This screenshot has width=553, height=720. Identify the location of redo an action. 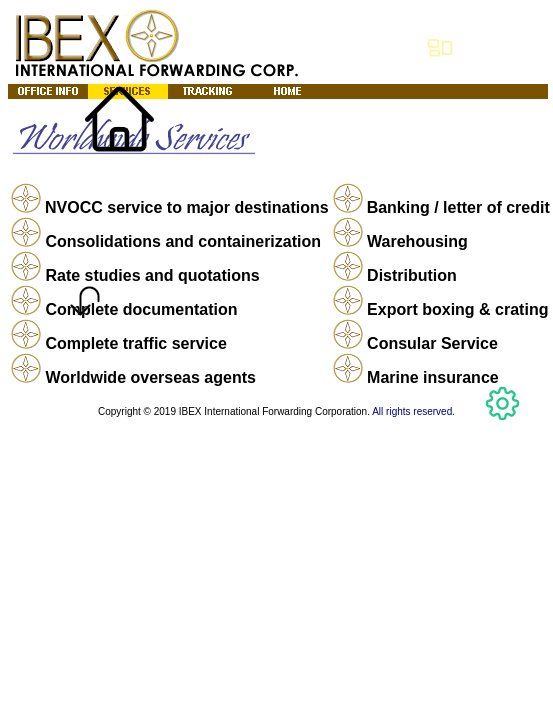
(85, 301).